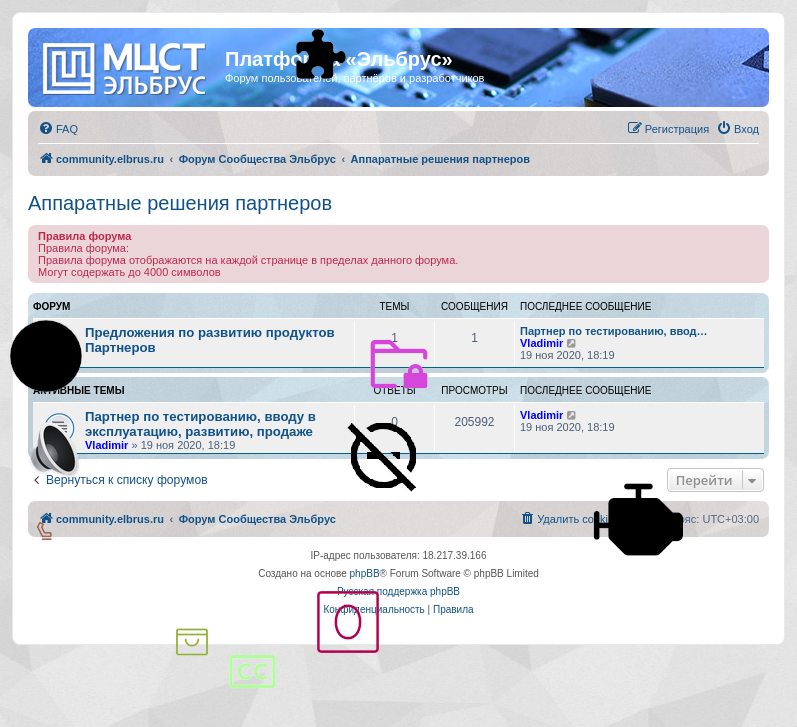  I want to click on enable closed captions for video content, so click(252, 671).